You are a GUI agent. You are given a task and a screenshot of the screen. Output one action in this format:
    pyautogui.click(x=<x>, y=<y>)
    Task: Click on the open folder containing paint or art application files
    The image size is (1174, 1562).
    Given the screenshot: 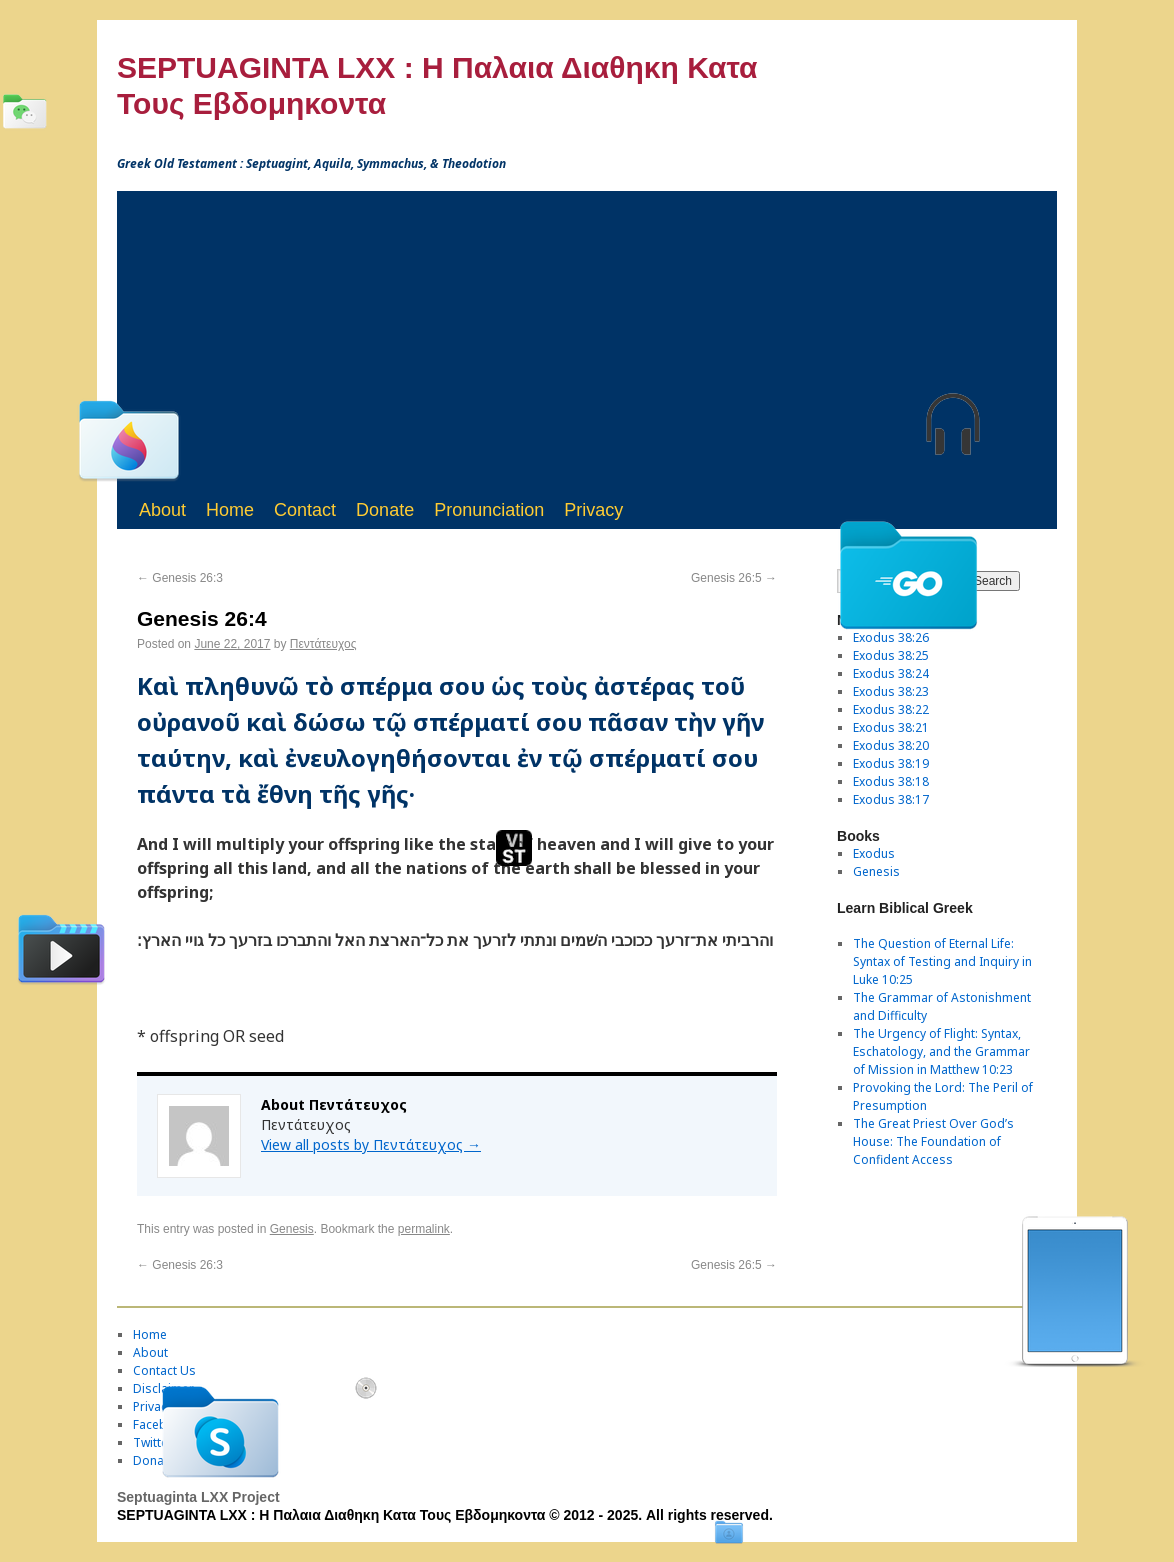 What is the action you would take?
    pyautogui.click(x=128, y=442)
    